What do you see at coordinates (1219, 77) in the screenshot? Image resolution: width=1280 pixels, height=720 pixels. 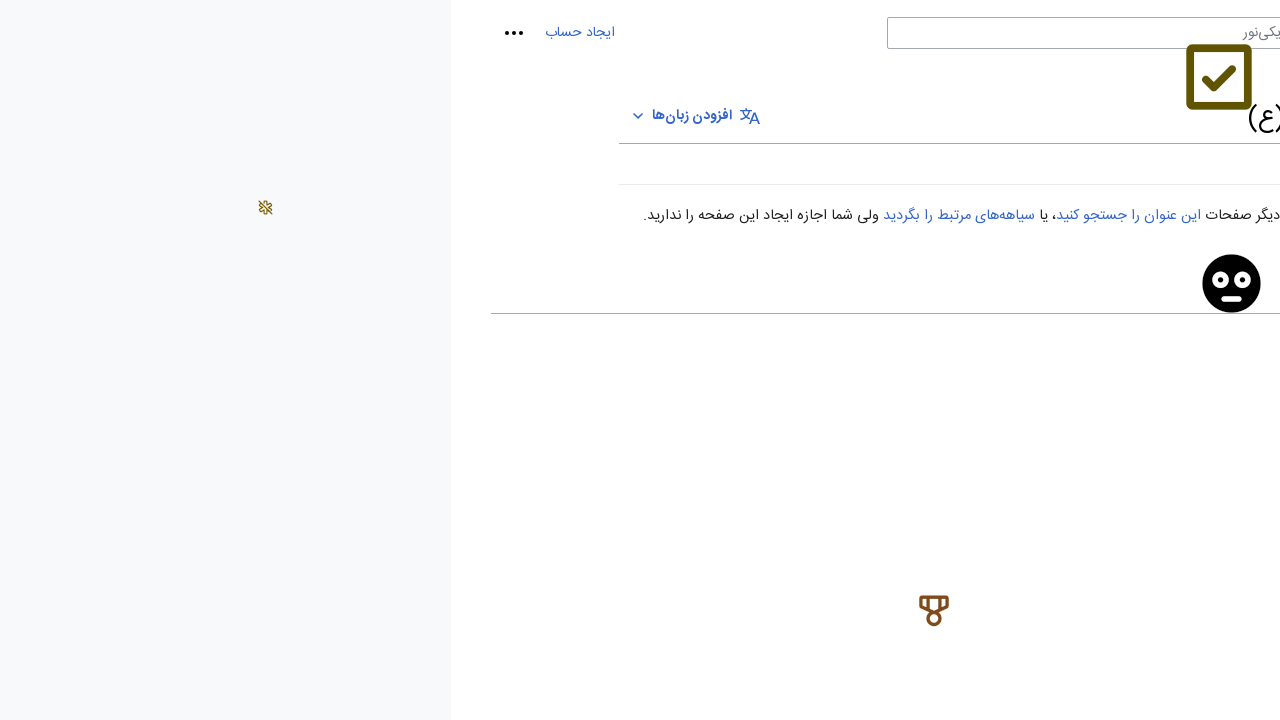 I see `mark task as complete` at bounding box center [1219, 77].